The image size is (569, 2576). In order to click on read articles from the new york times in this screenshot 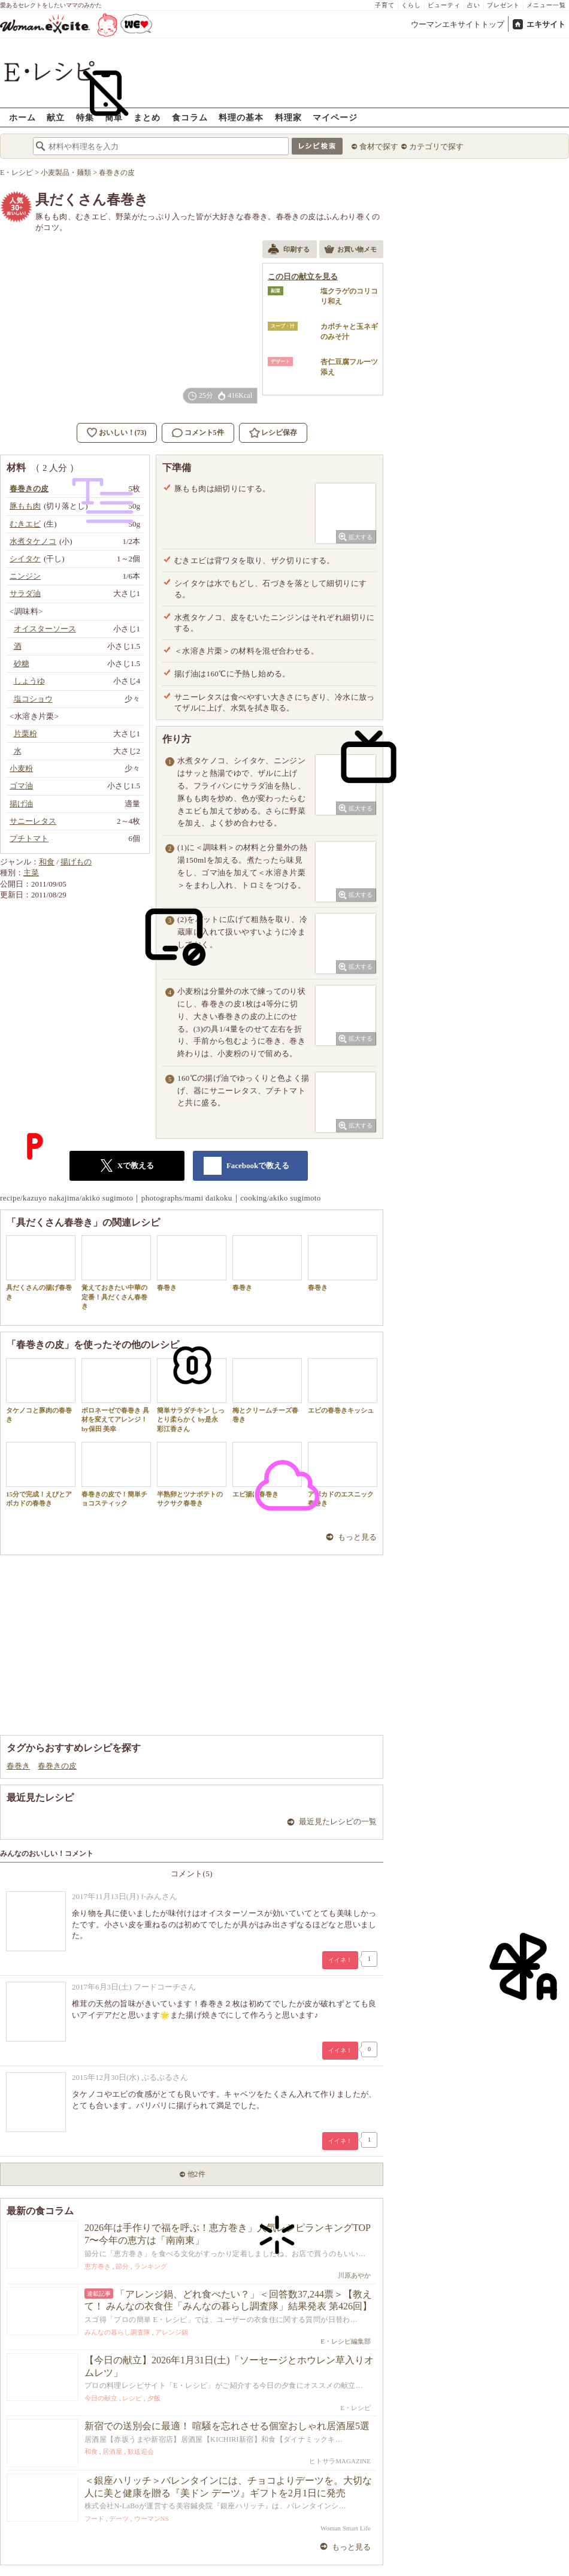, I will do `click(101, 500)`.